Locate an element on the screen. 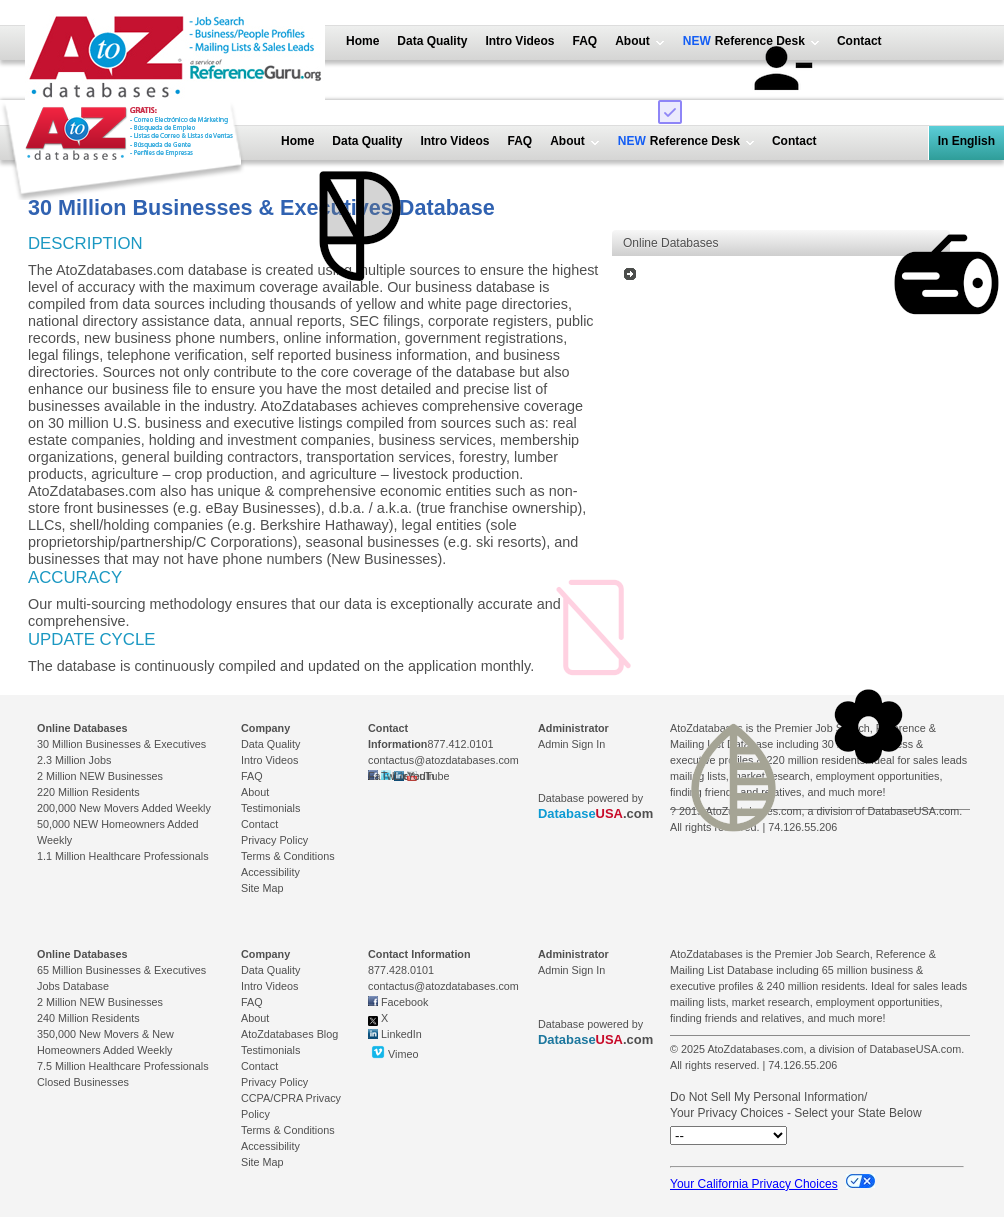 The width and height of the screenshot is (1004, 1217). mark task as complete is located at coordinates (670, 112).